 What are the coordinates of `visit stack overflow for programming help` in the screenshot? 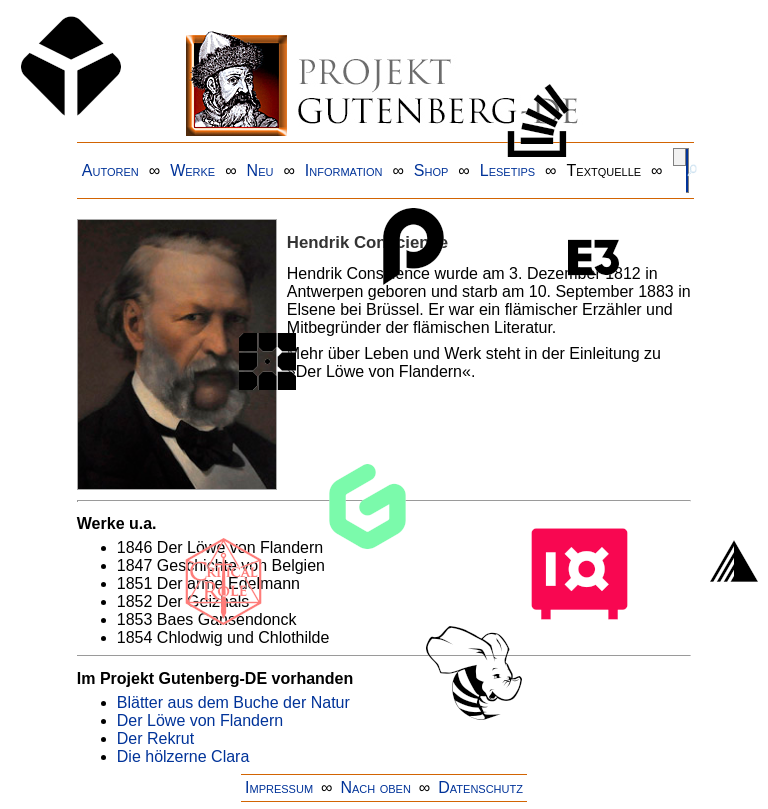 It's located at (538, 120).